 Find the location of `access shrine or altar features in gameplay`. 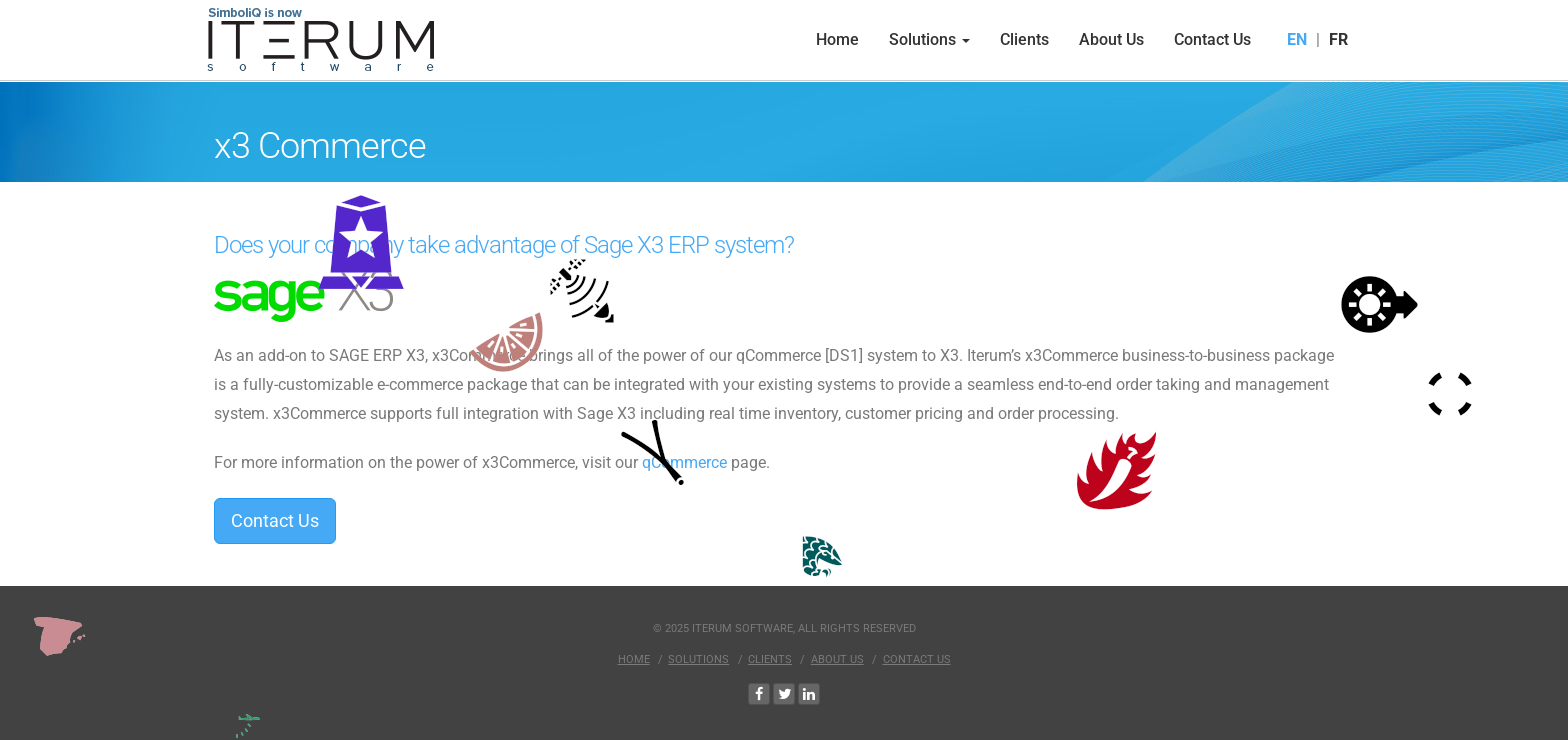

access shrine or altar features in gameplay is located at coordinates (361, 242).